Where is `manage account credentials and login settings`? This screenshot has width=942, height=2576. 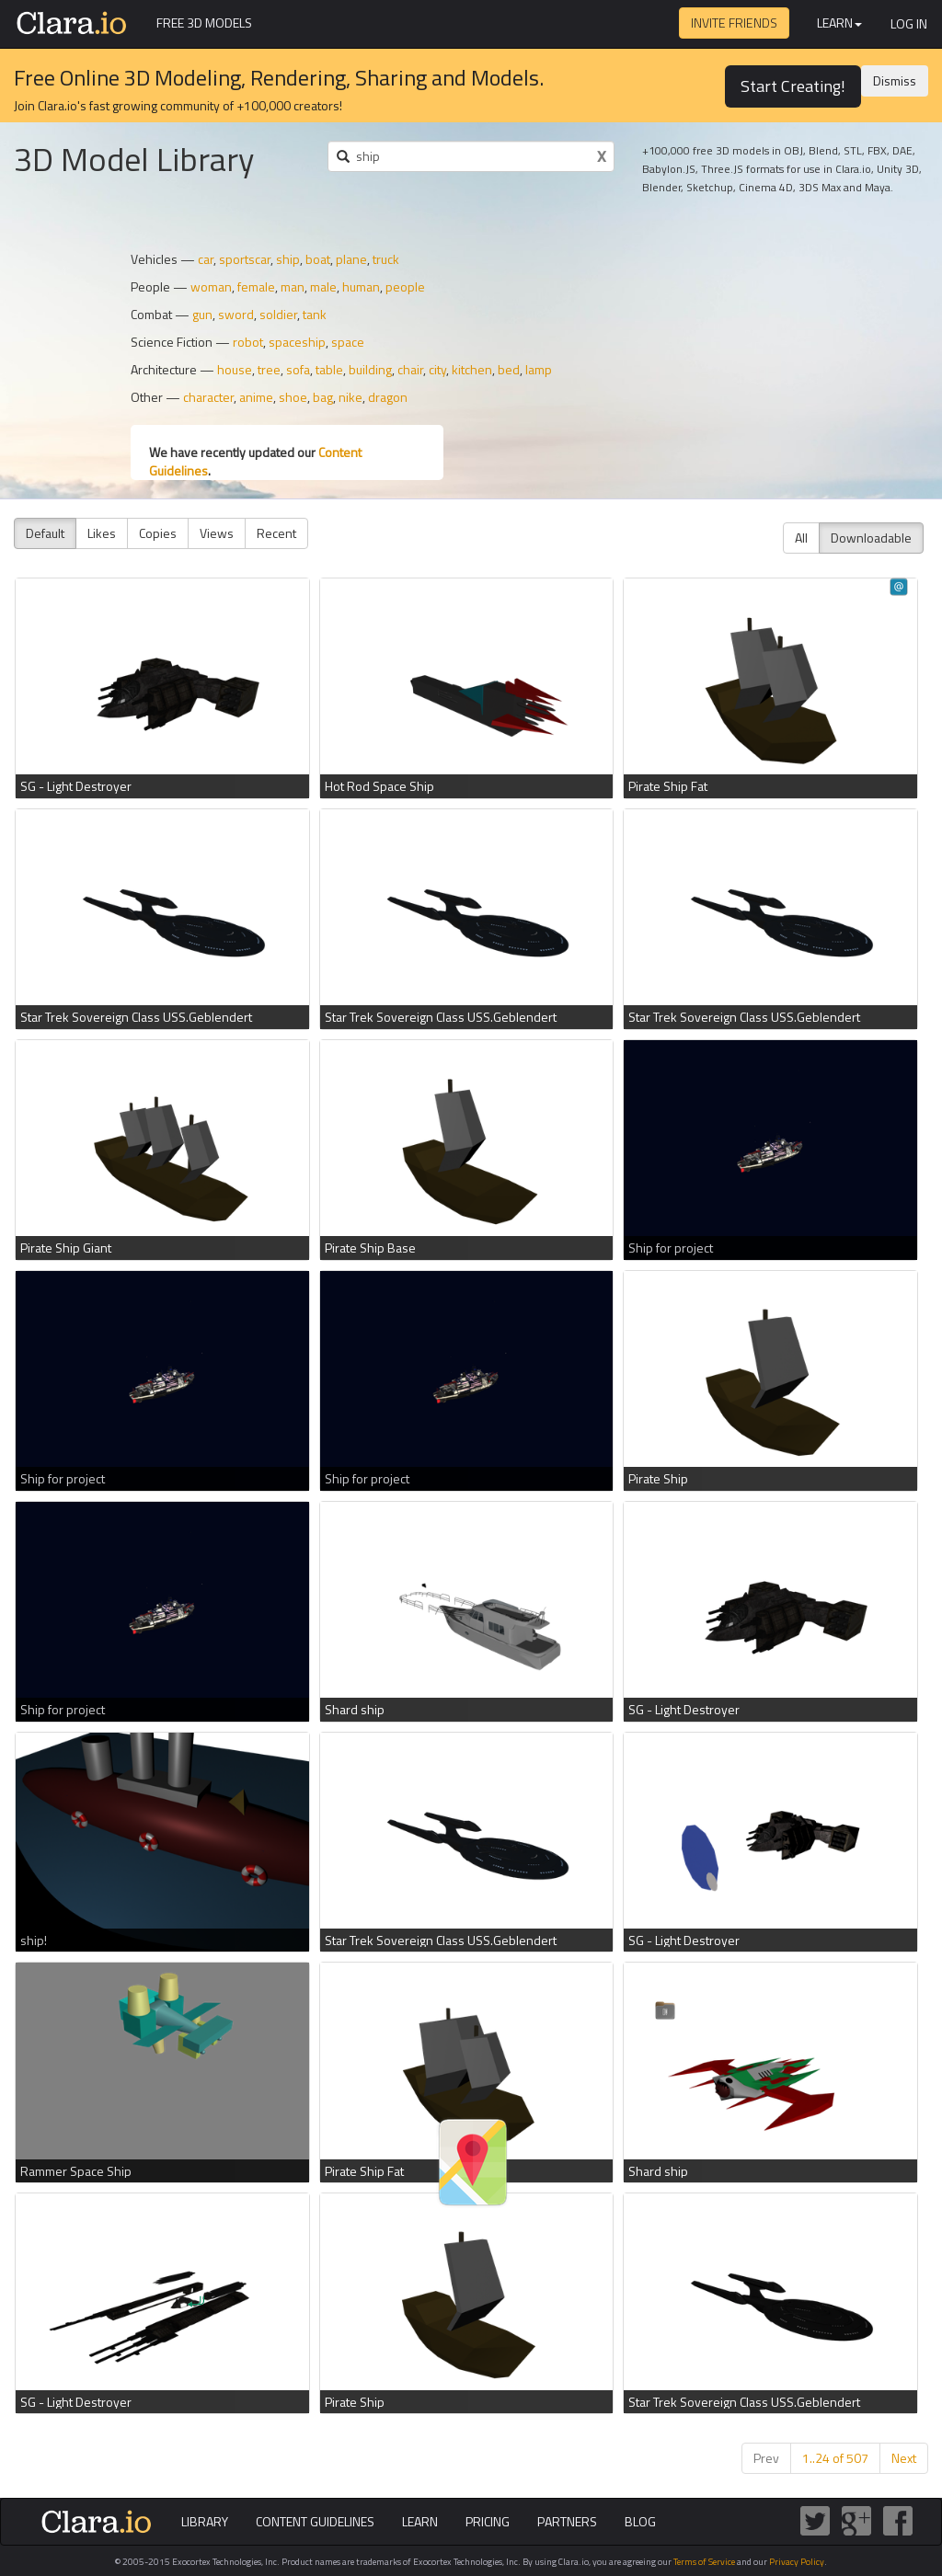
manage account credentials and login settings is located at coordinates (899, 587).